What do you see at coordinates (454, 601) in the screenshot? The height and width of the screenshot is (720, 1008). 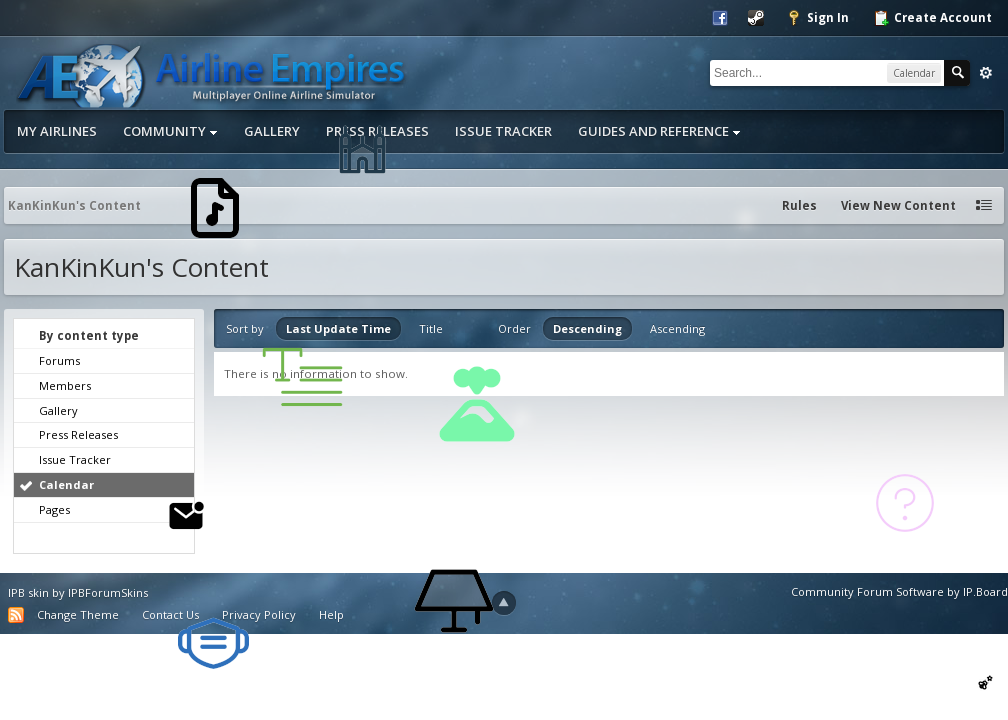 I see `toggle desk lamp or lighting settings` at bounding box center [454, 601].